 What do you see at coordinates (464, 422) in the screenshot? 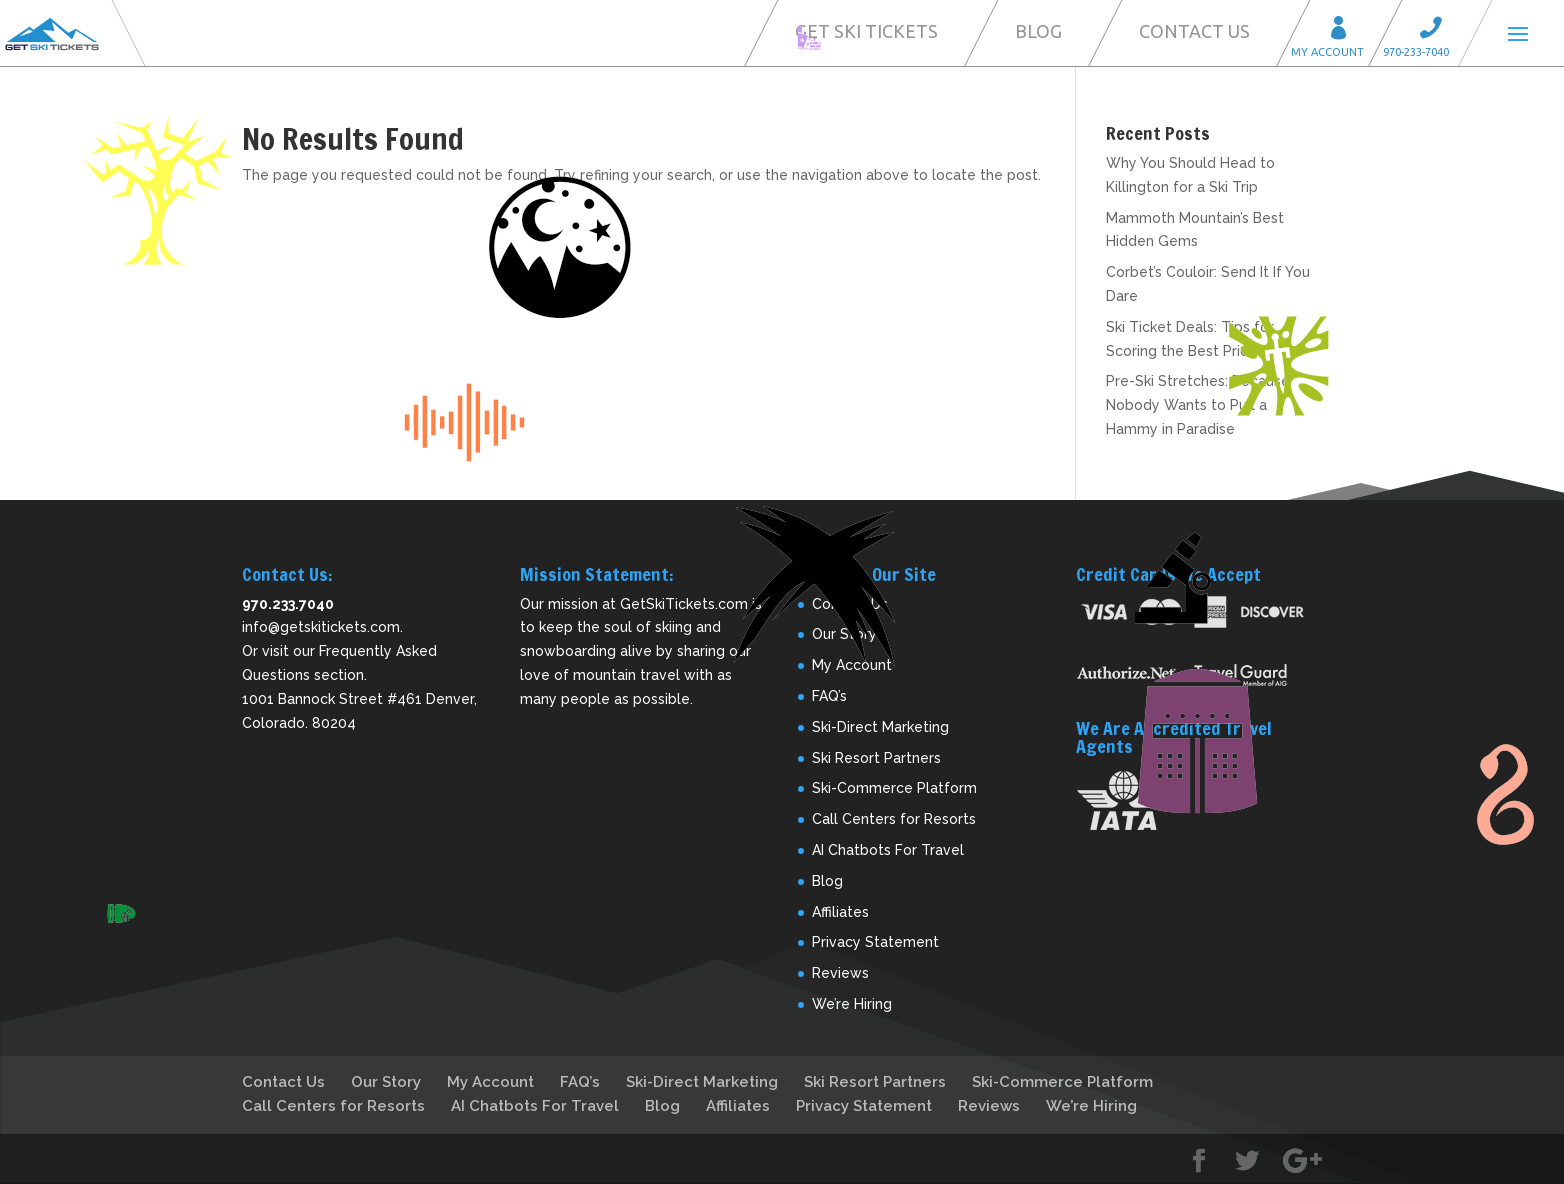
I see `audio or sound is currently playing` at bounding box center [464, 422].